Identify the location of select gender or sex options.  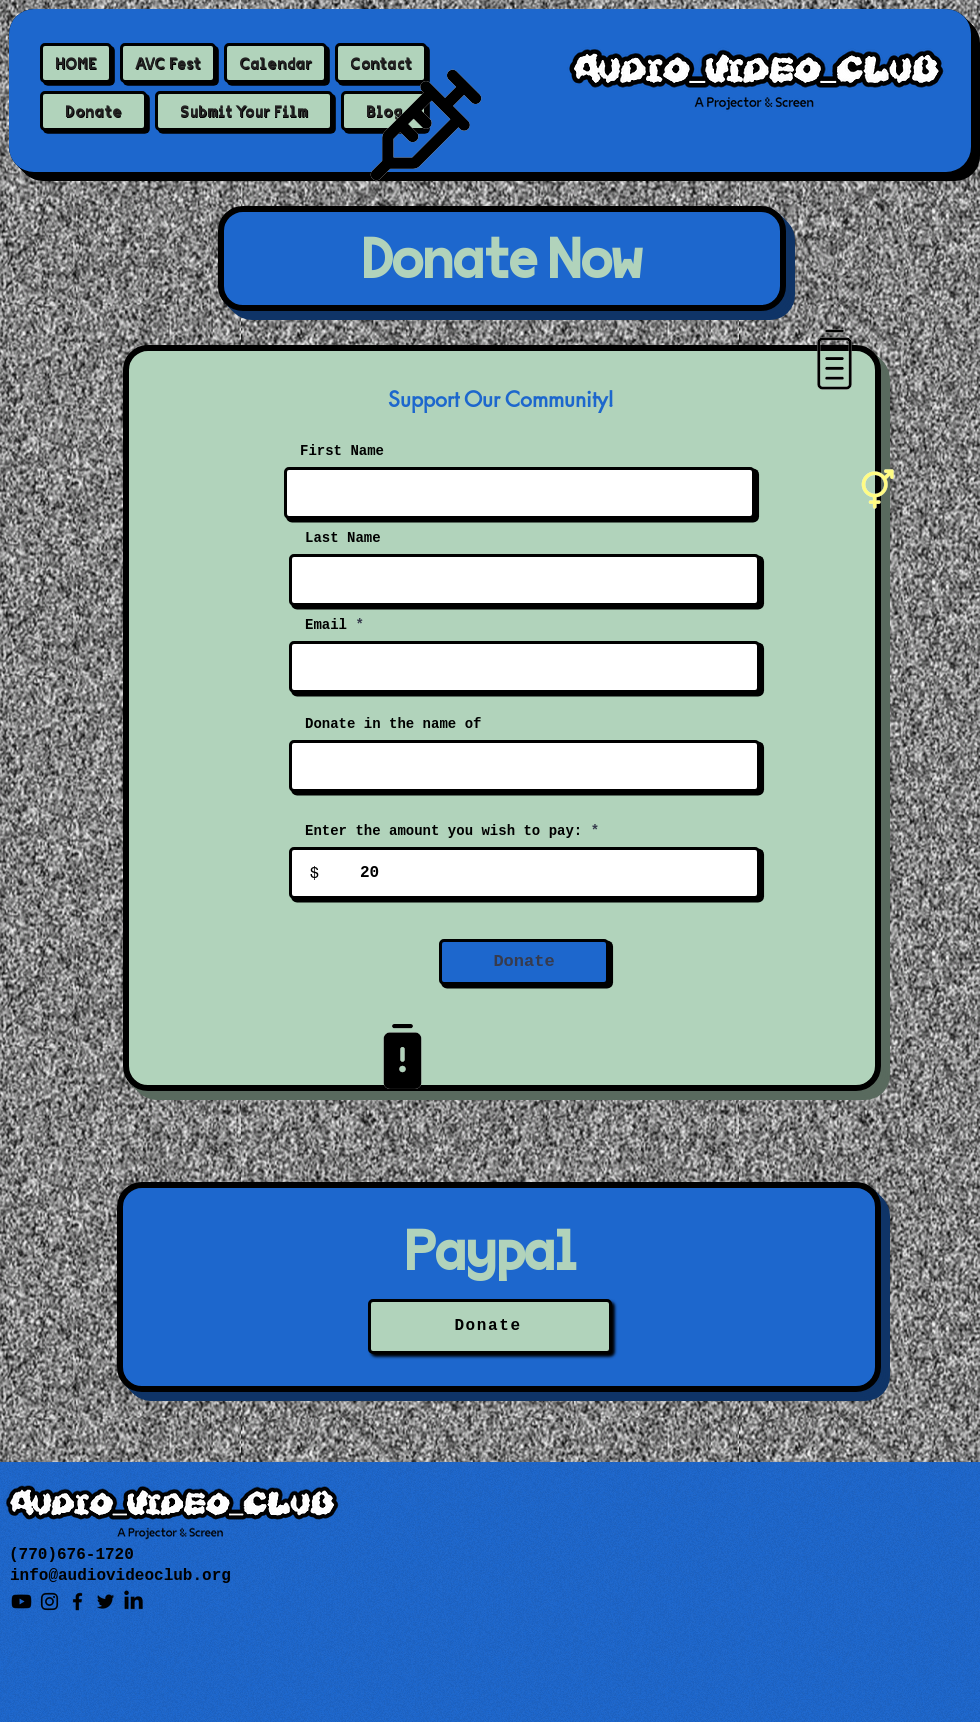
(878, 489).